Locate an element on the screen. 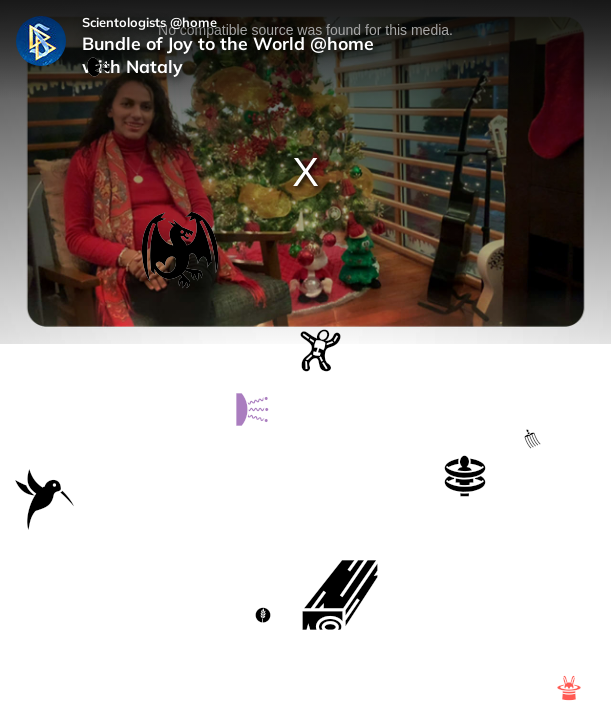 The width and height of the screenshot is (611, 720). access magic or special effects features is located at coordinates (569, 688).